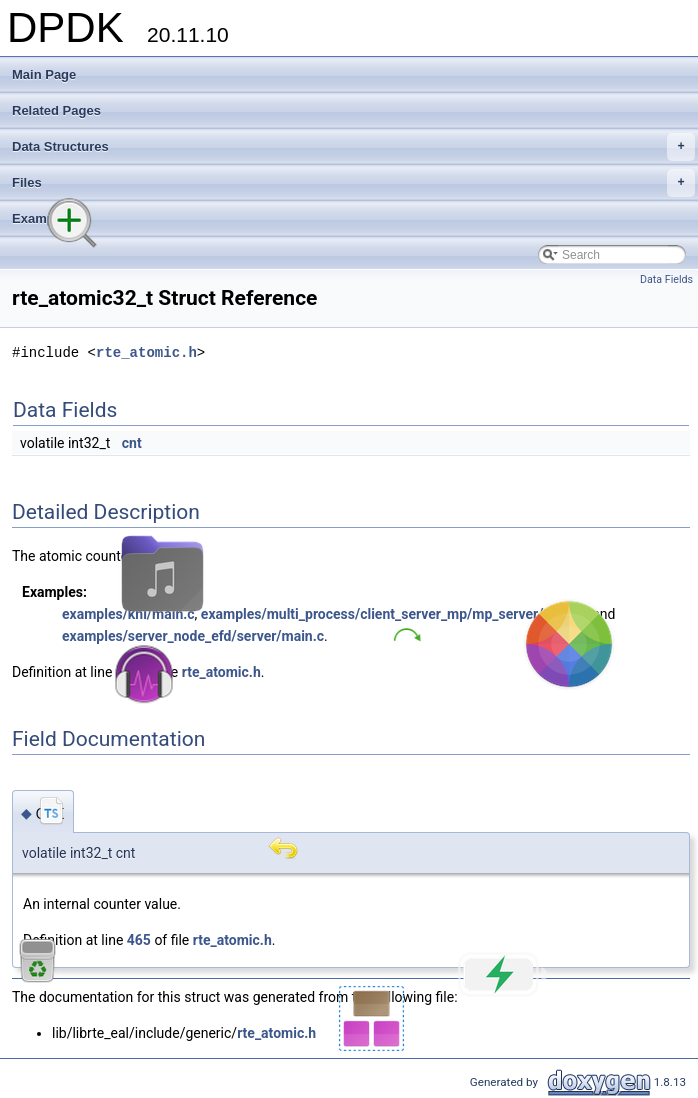  Describe the element at coordinates (502, 974) in the screenshot. I see `battery fully charged and connected to power` at that location.